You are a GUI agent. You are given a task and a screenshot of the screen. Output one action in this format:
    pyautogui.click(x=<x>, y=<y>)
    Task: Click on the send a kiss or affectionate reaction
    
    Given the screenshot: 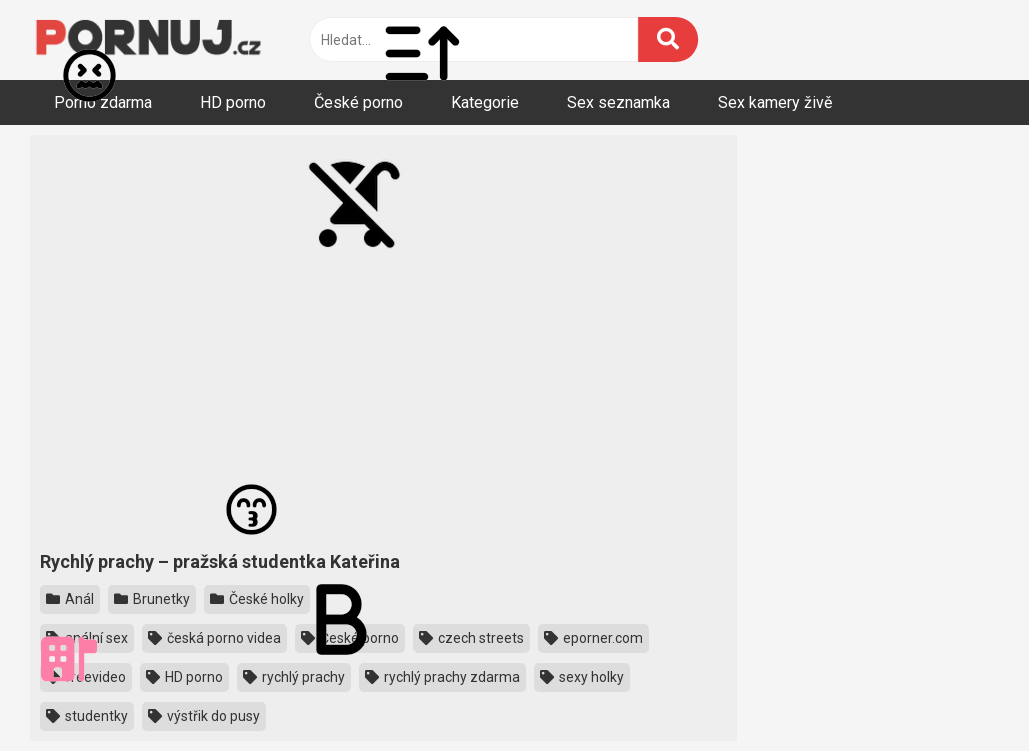 What is the action you would take?
    pyautogui.click(x=251, y=509)
    